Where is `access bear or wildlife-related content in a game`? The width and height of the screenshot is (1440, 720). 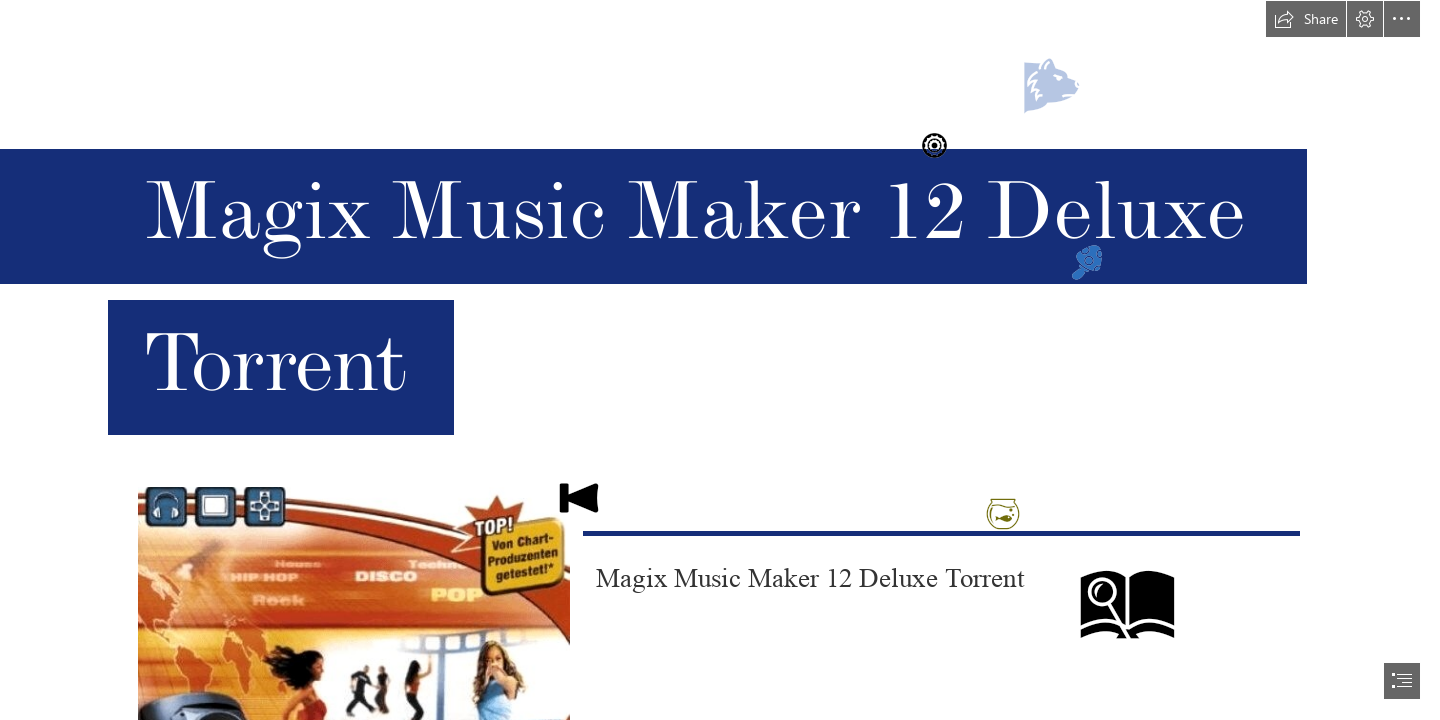 access bear or wildlife-related content in a game is located at coordinates (1054, 86).